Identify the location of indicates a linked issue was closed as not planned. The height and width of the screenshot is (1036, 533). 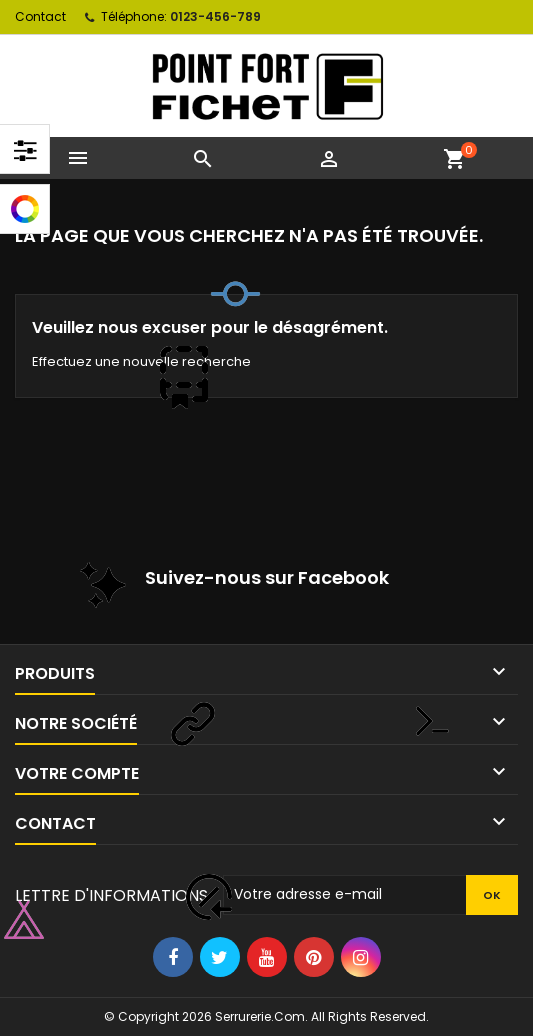
(209, 897).